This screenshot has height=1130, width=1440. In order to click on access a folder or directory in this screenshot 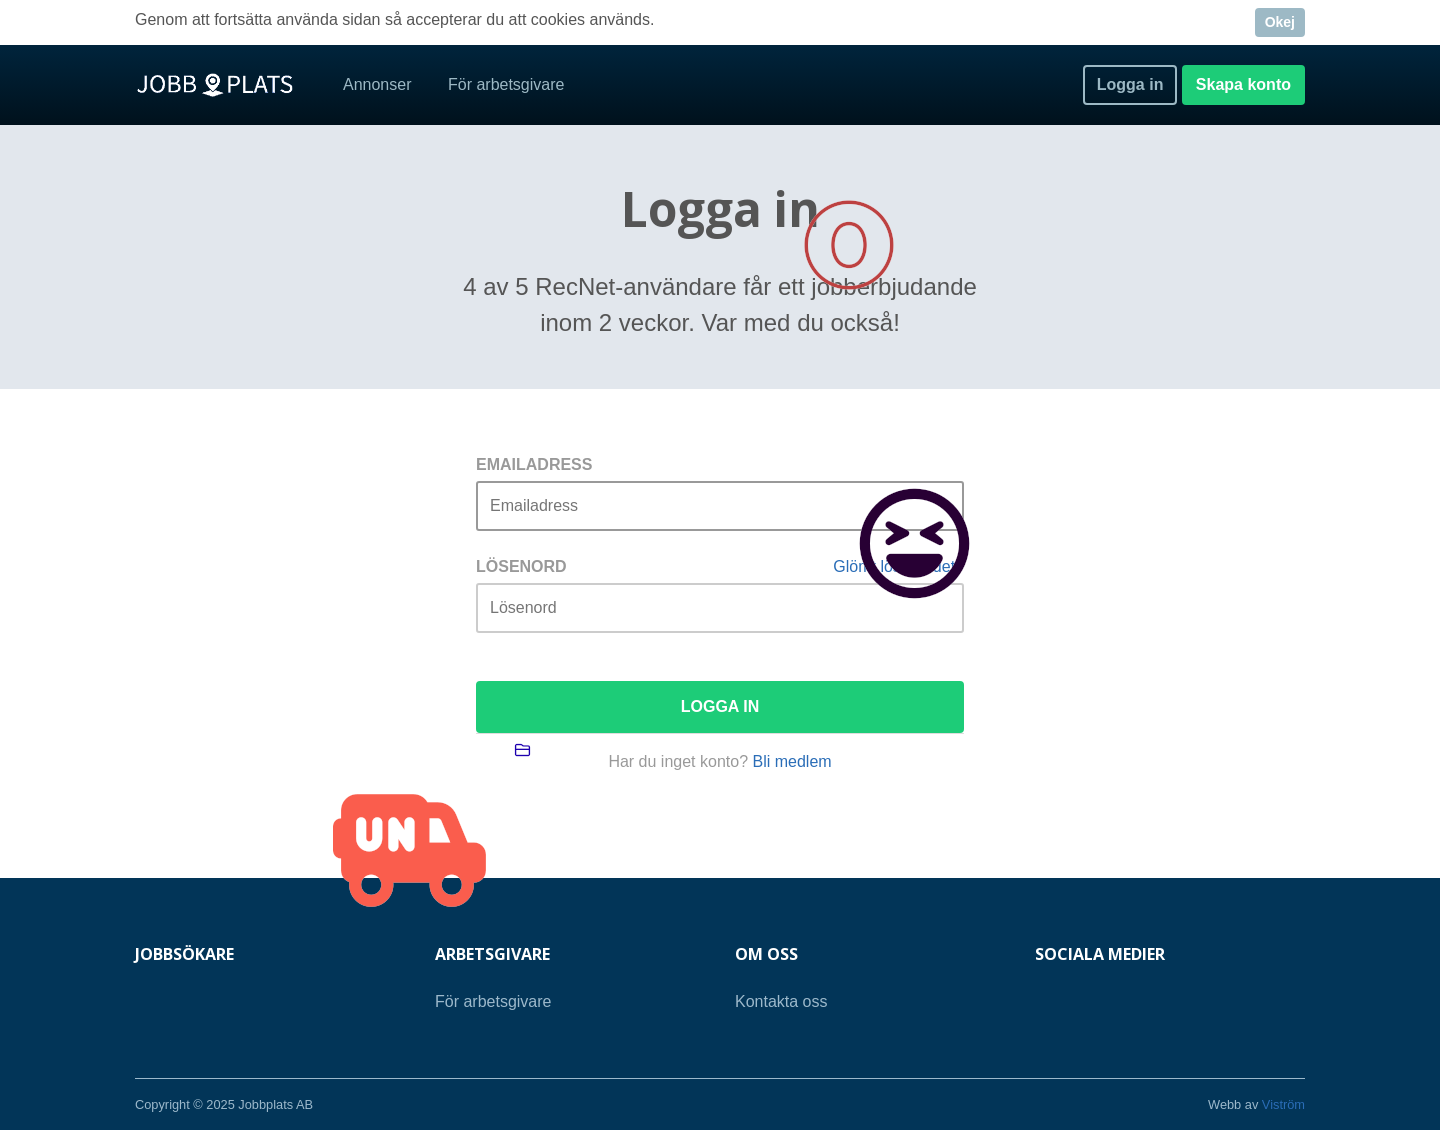, I will do `click(522, 750)`.